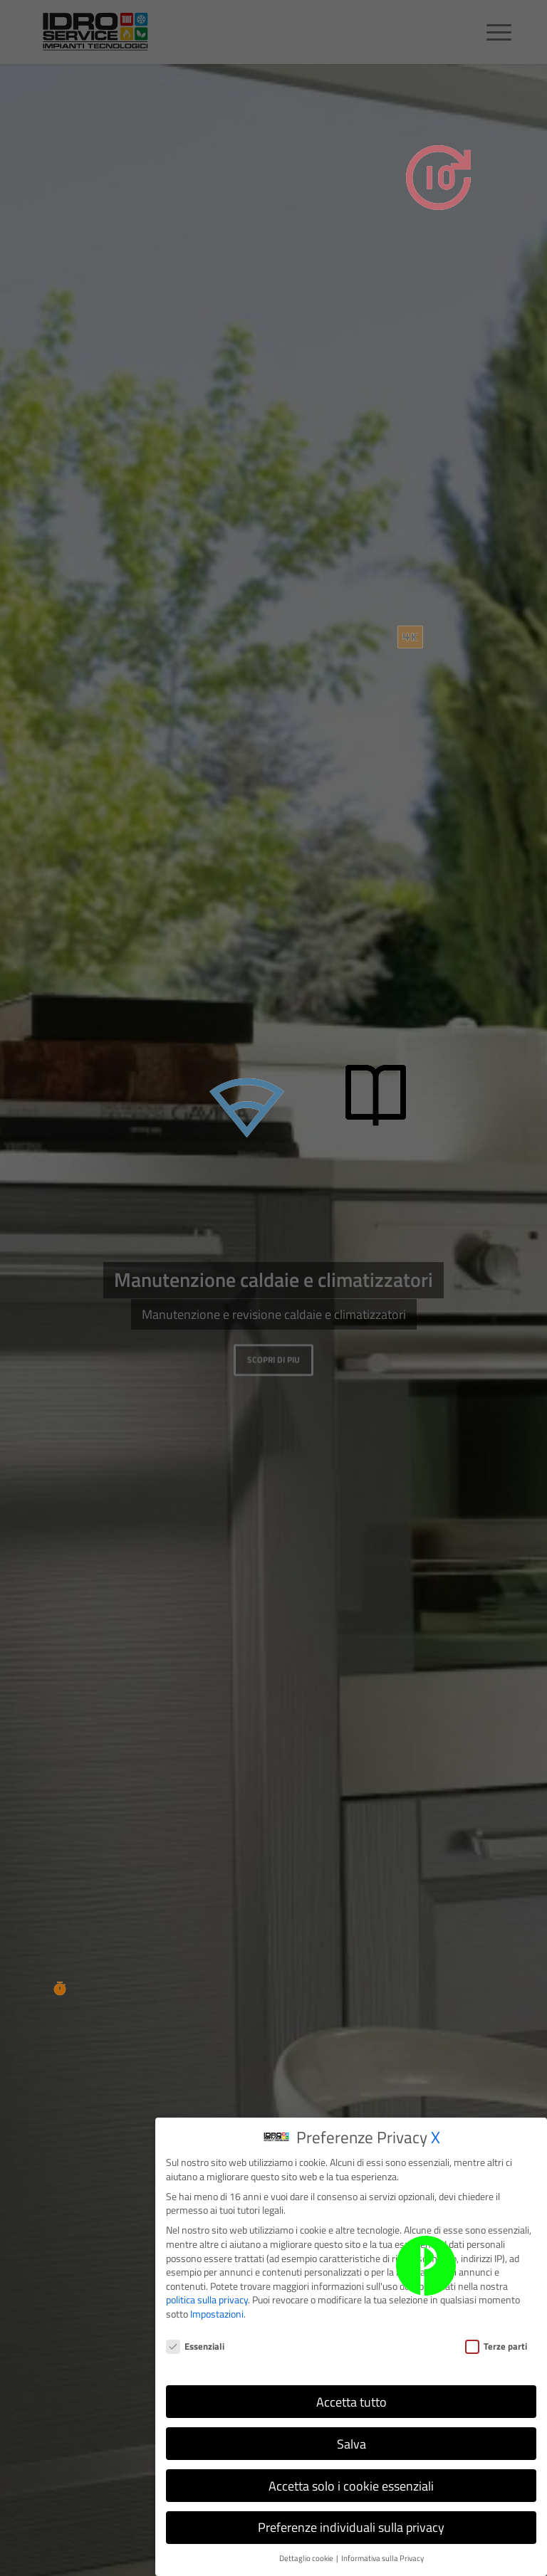 The image size is (547, 2576). Describe the element at coordinates (246, 1108) in the screenshot. I see `indicates weak wifi signal strength` at that location.